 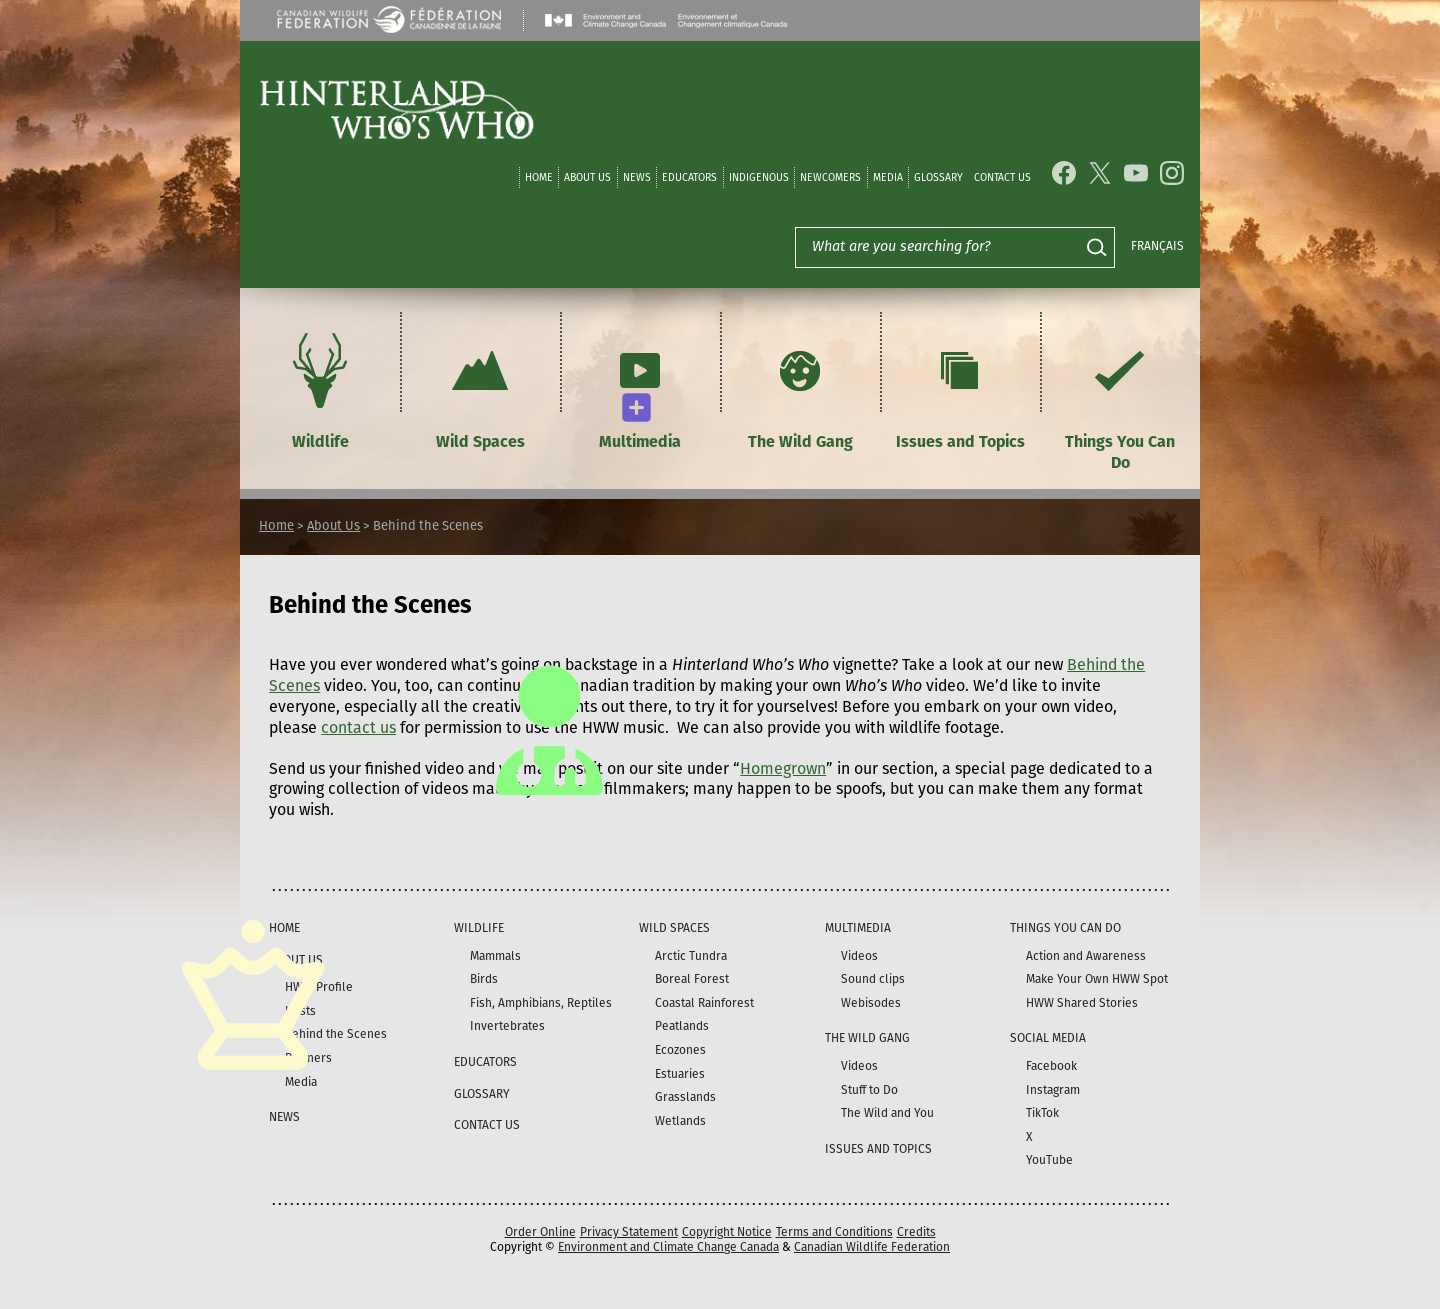 I want to click on add a new item, so click(x=636, y=407).